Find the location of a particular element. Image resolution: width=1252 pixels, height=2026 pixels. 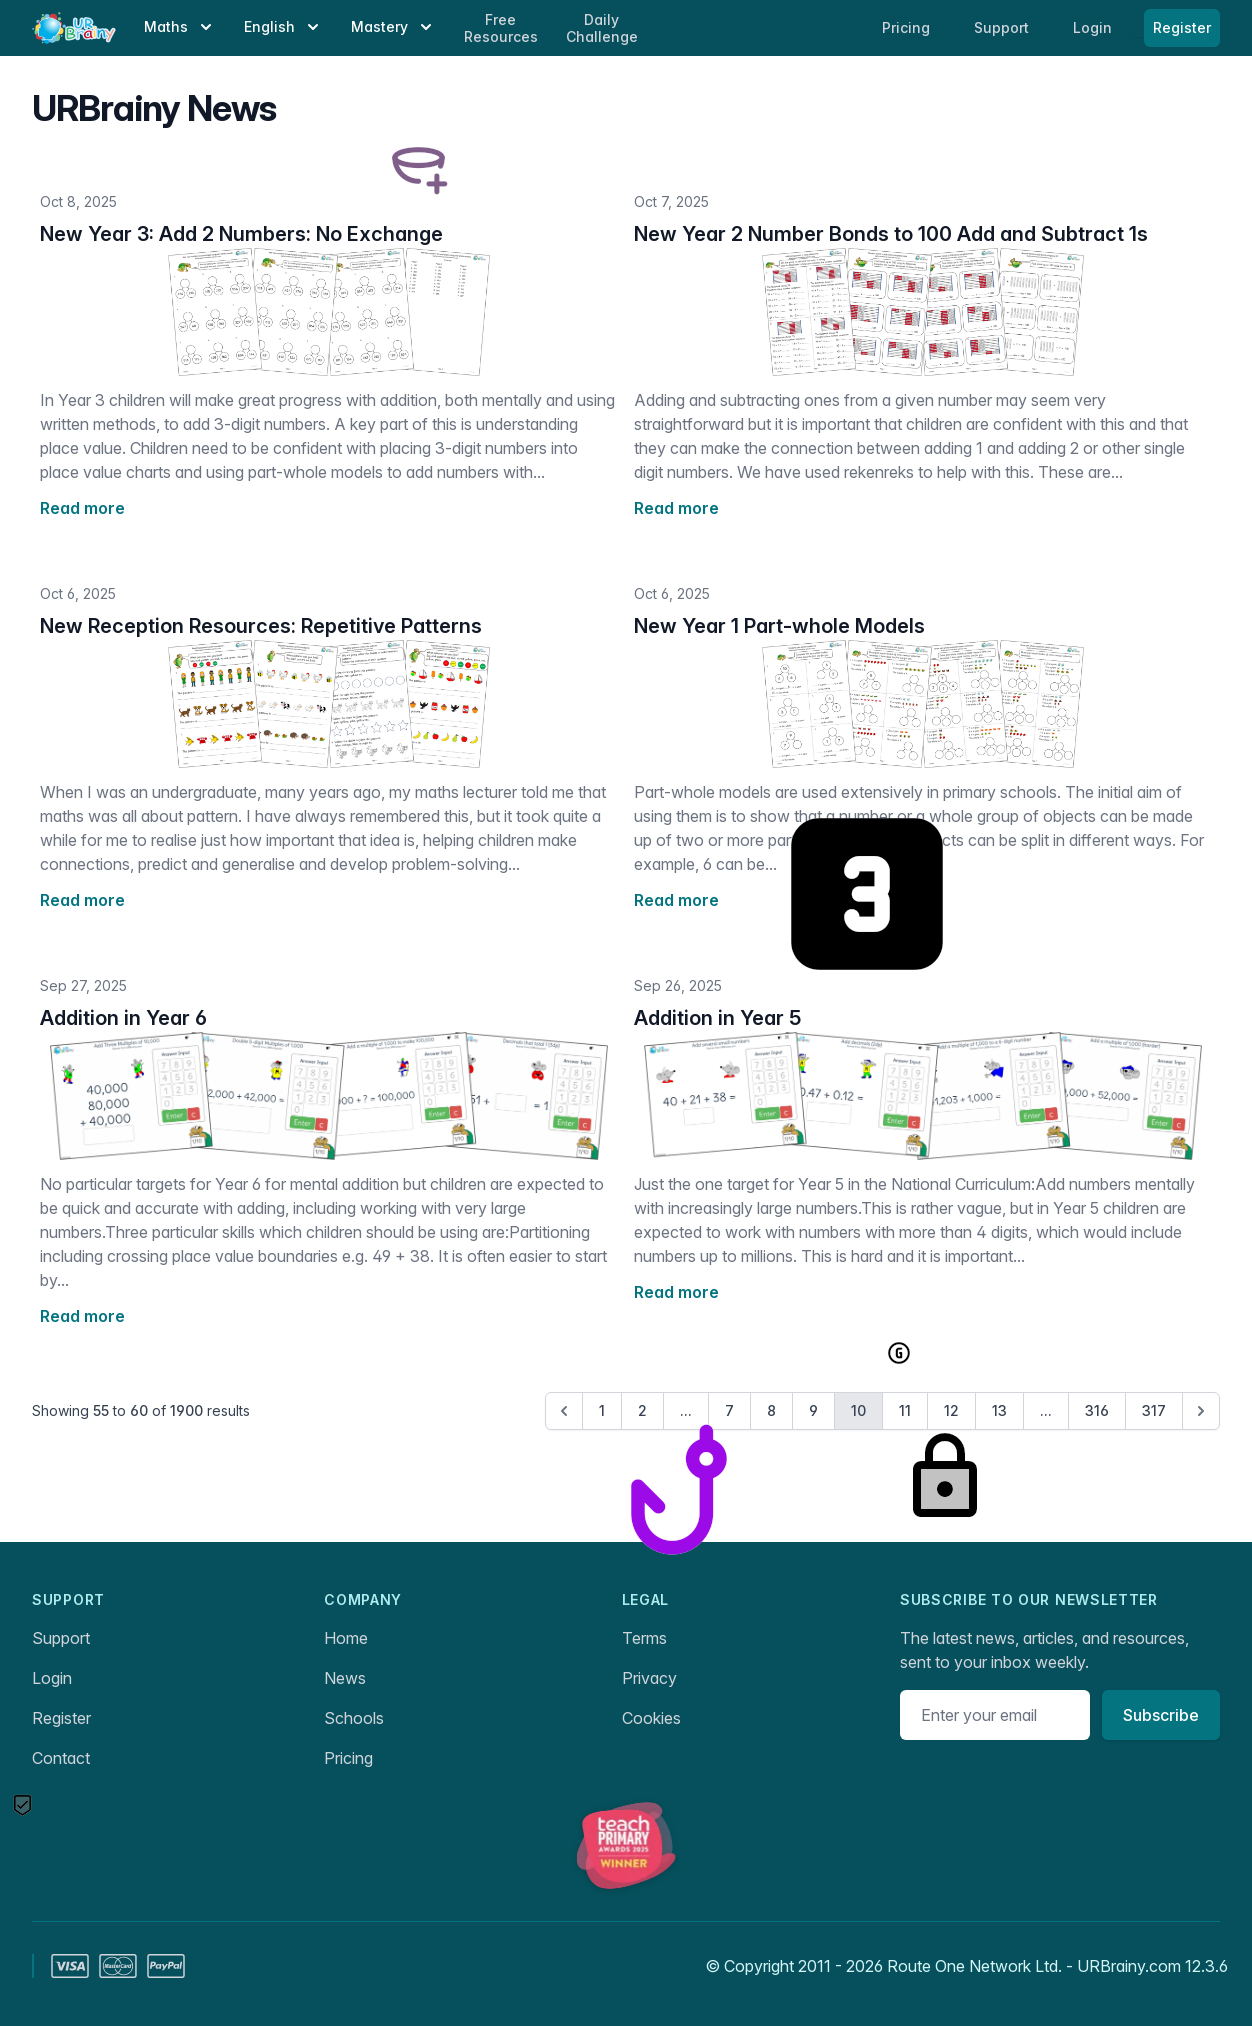

indicates step 3 in a multi-step process is located at coordinates (867, 894).